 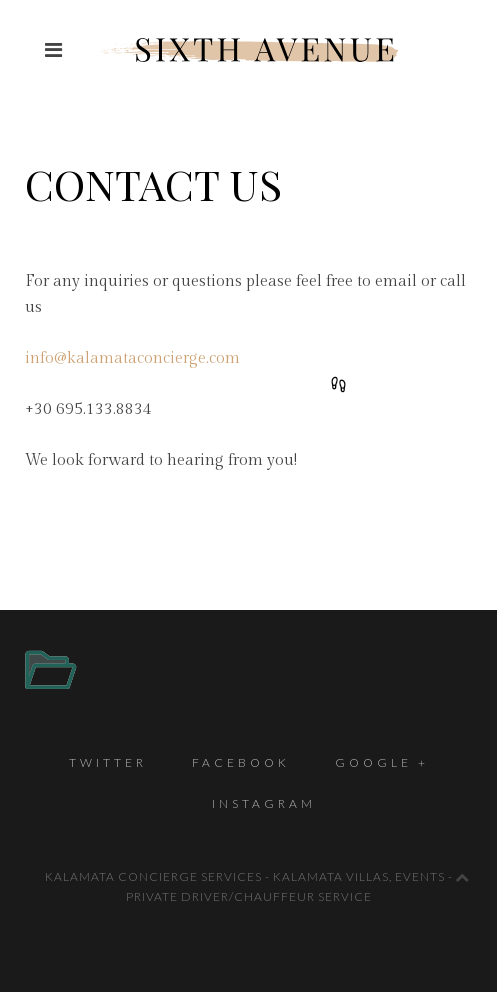 I want to click on access folder contents, so click(x=49, y=669).